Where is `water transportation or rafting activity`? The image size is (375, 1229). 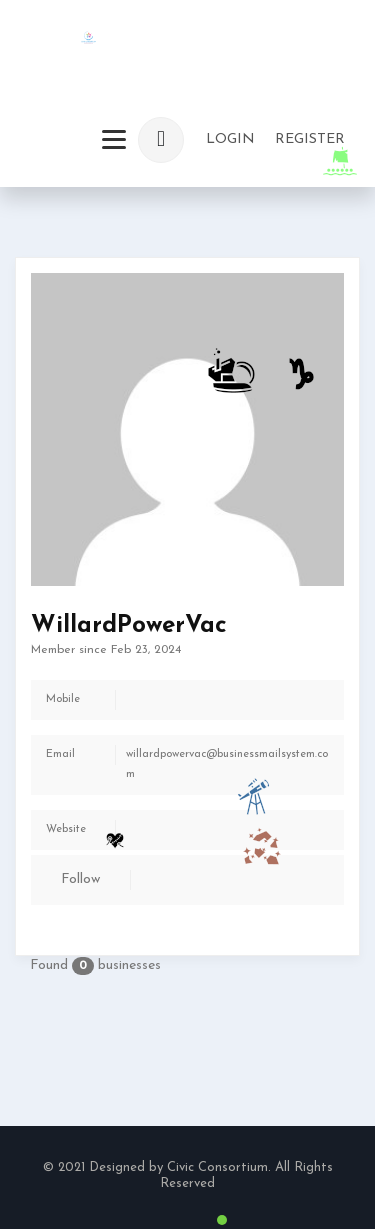
water transportation or rafting activity is located at coordinates (340, 161).